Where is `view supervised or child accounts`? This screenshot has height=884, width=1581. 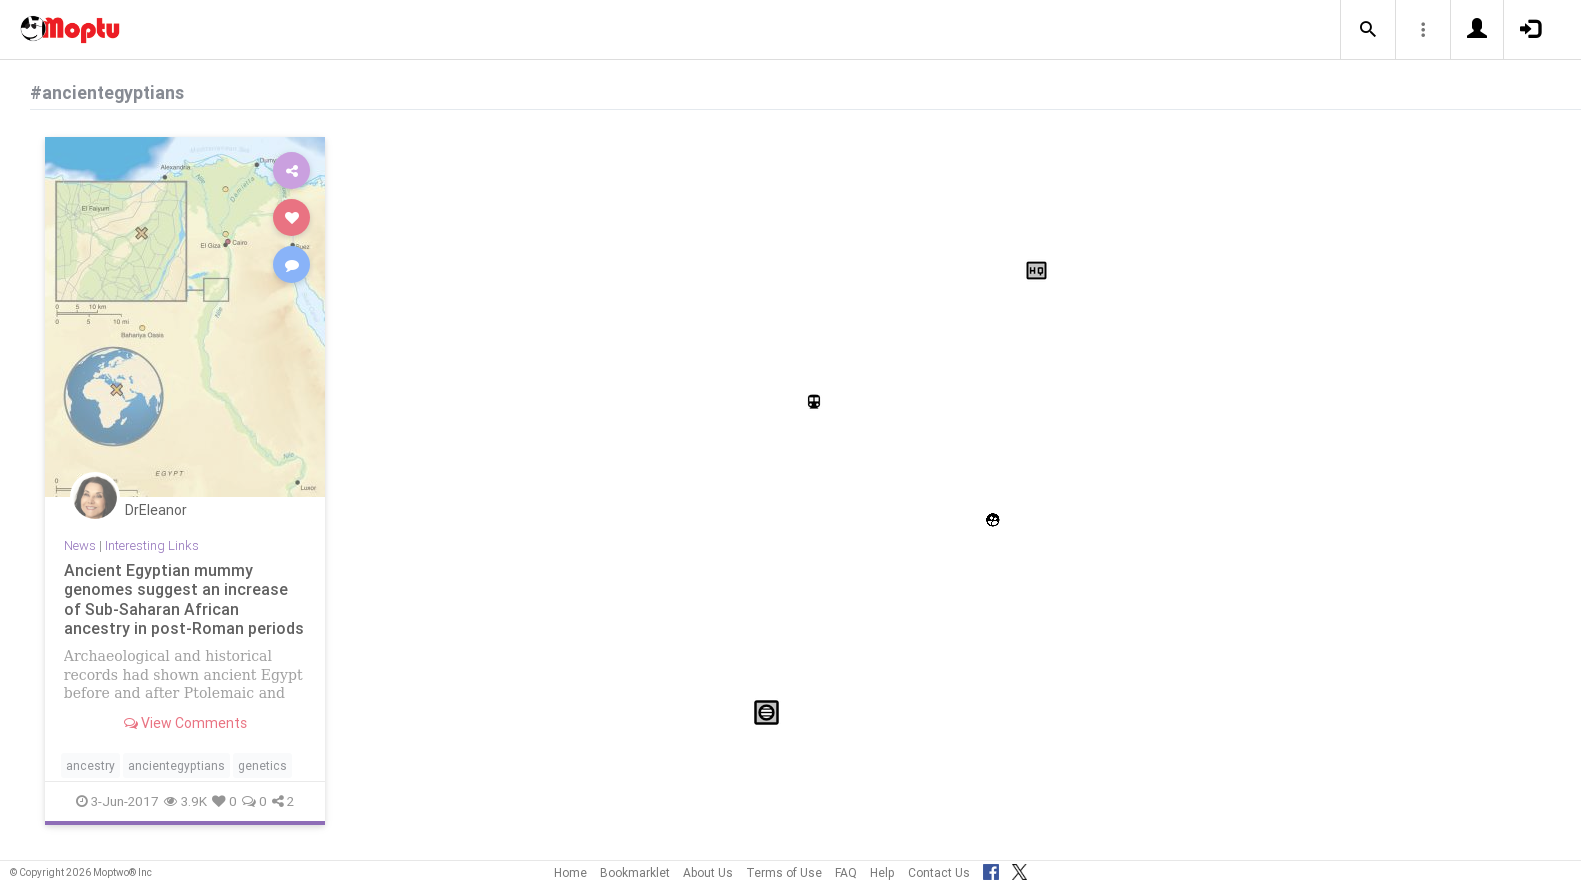 view supervised or child accounts is located at coordinates (993, 520).